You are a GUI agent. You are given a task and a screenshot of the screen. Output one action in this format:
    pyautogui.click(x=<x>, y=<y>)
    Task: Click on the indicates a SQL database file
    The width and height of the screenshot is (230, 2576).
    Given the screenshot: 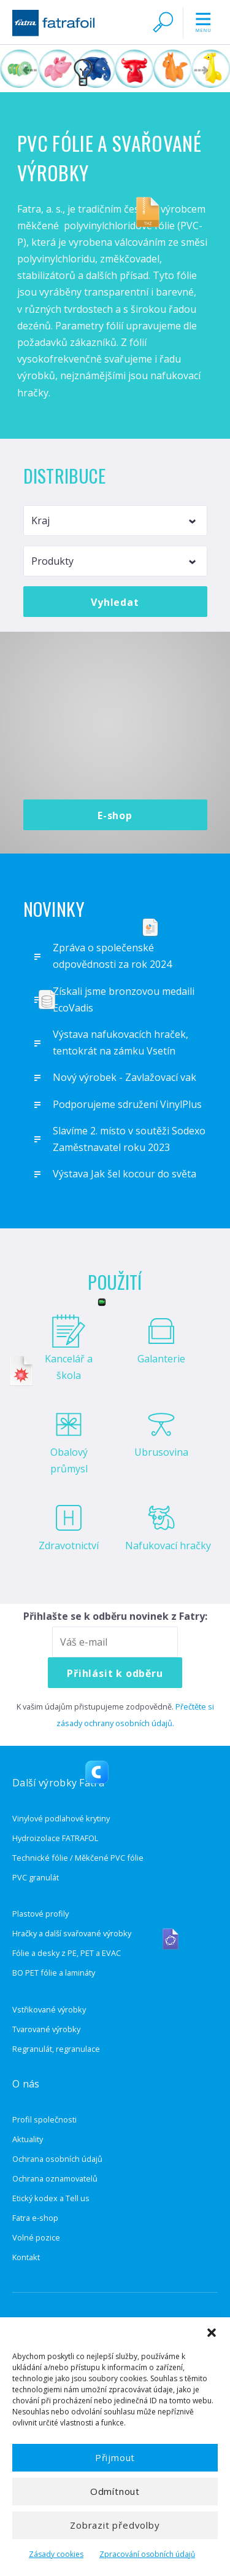 What is the action you would take?
    pyautogui.click(x=47, y=999)
    